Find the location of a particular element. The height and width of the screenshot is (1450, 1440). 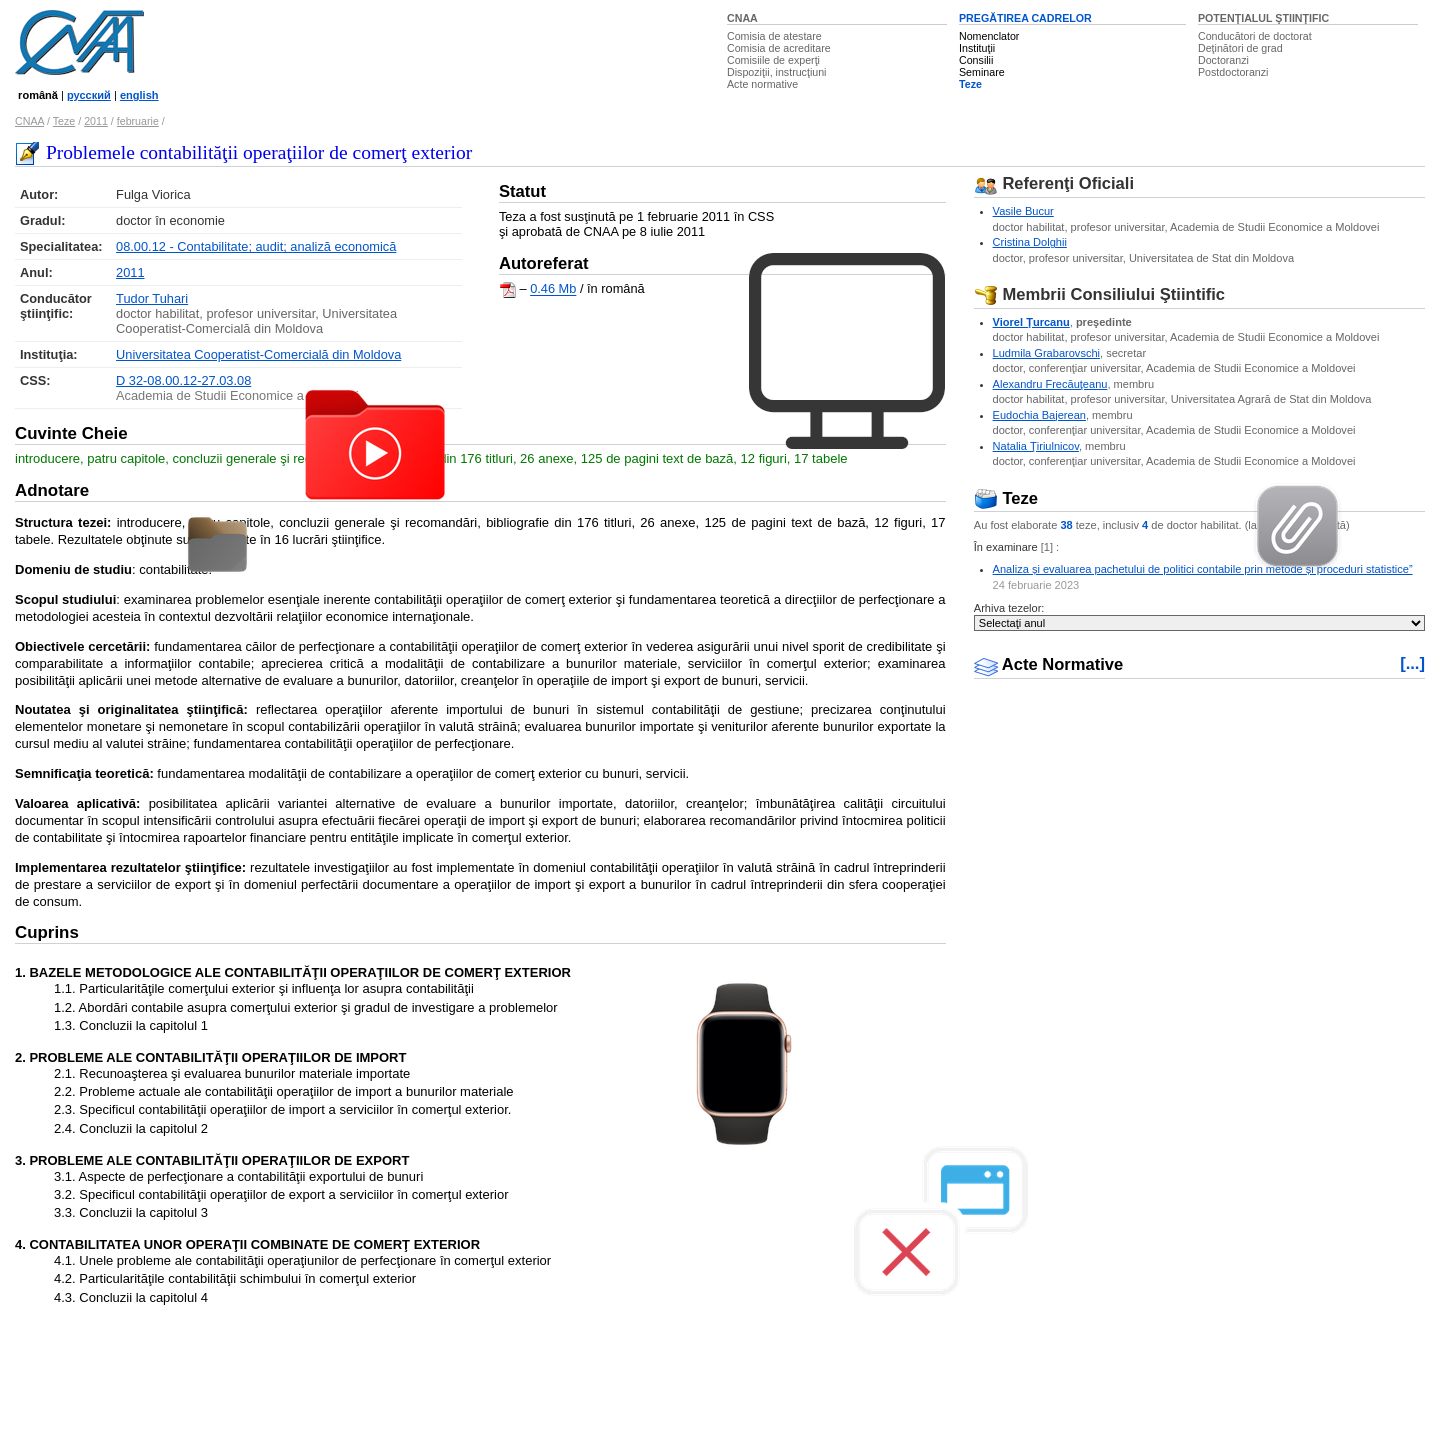

disconnect or shut down external display is located at coordinates (941, 1221).